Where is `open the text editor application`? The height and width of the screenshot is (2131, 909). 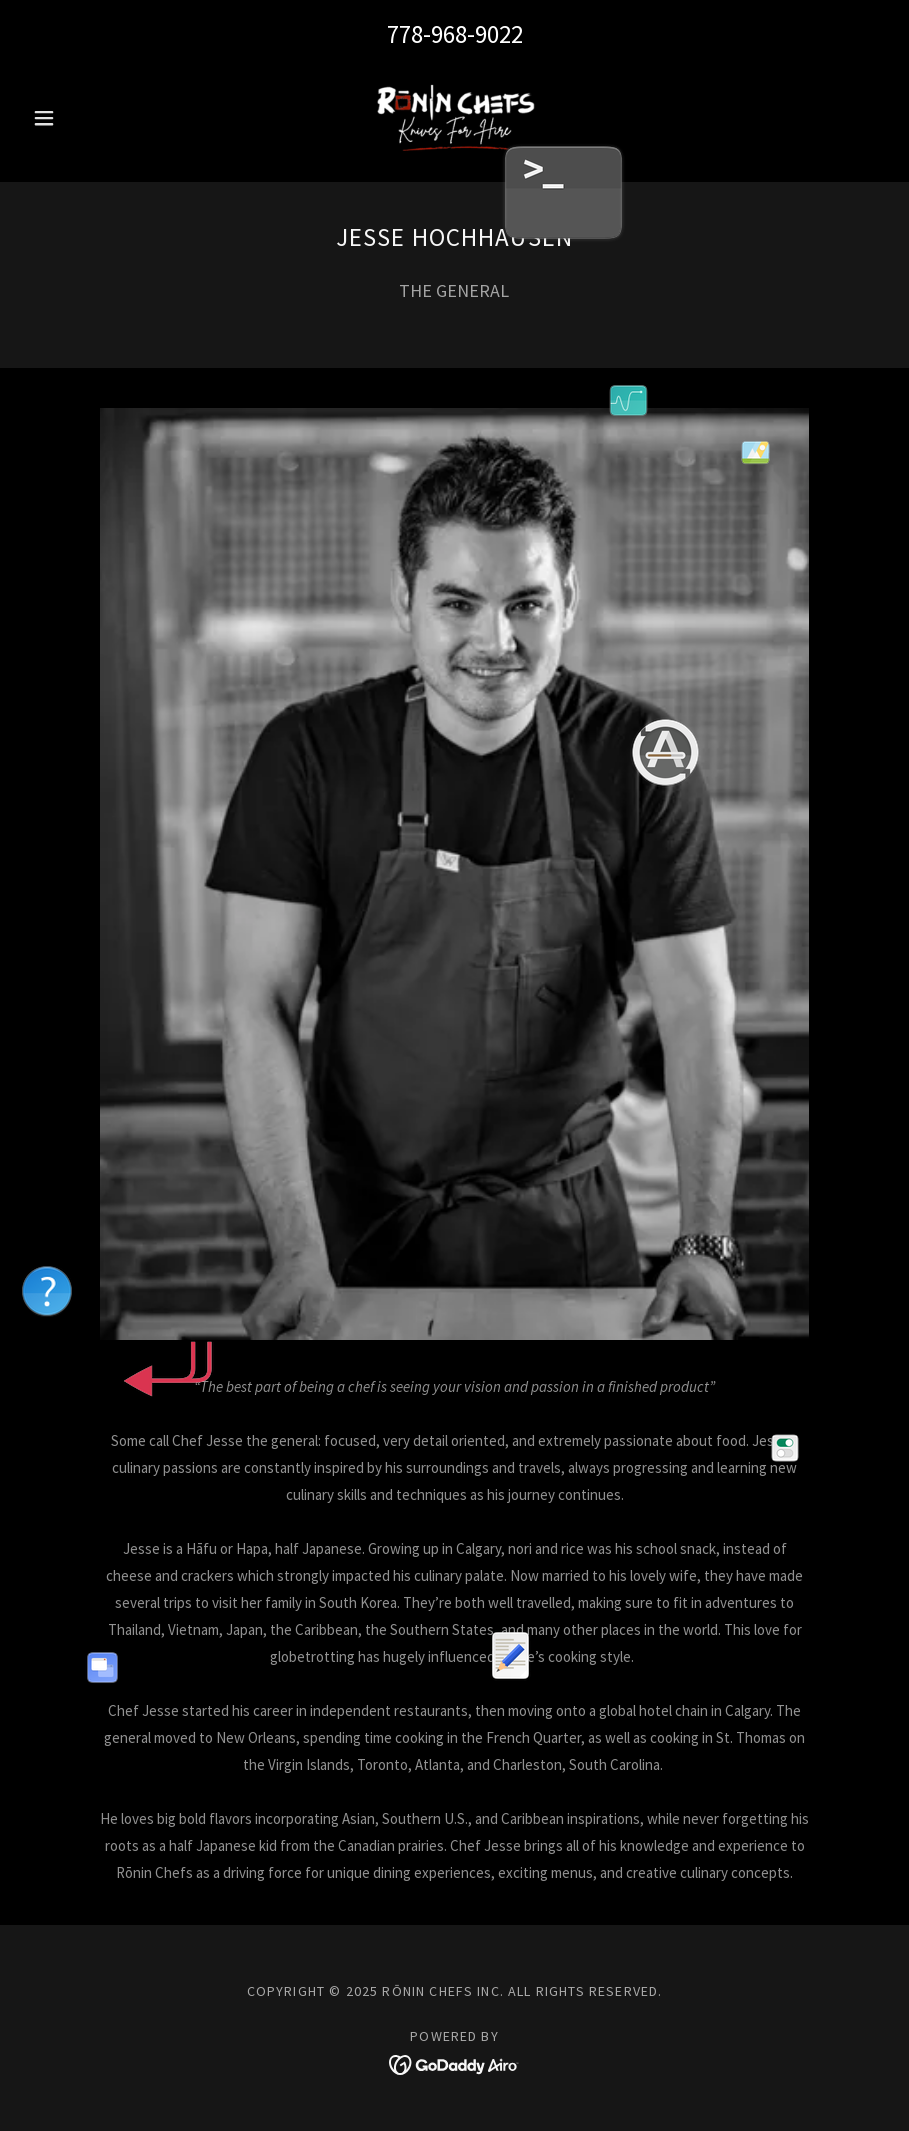
open the text editor application is located at coordinates (510, 1655).